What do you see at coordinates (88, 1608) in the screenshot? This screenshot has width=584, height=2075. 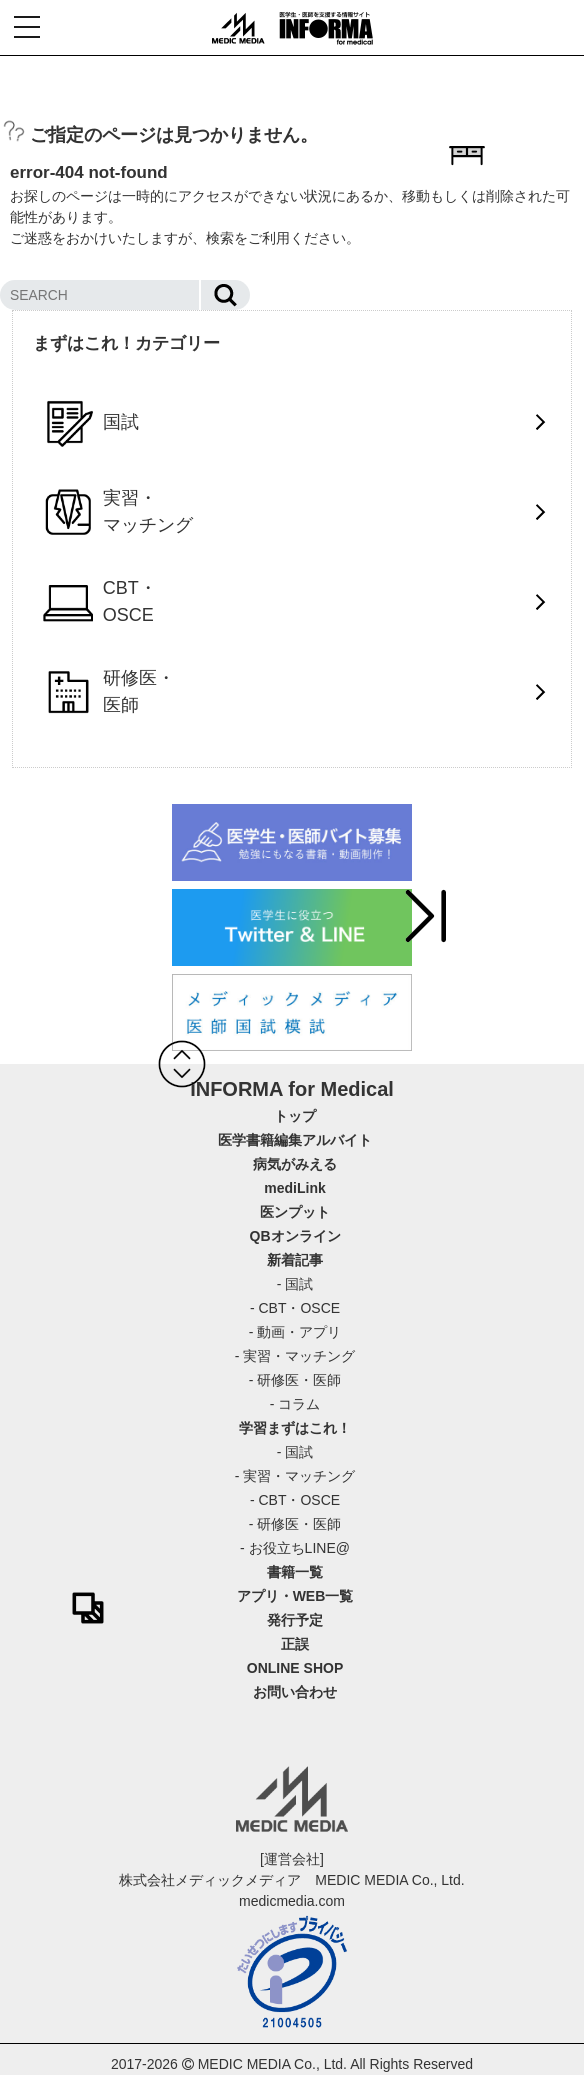 I see `remove selected layer or element` at bounding box center [88, 1608].